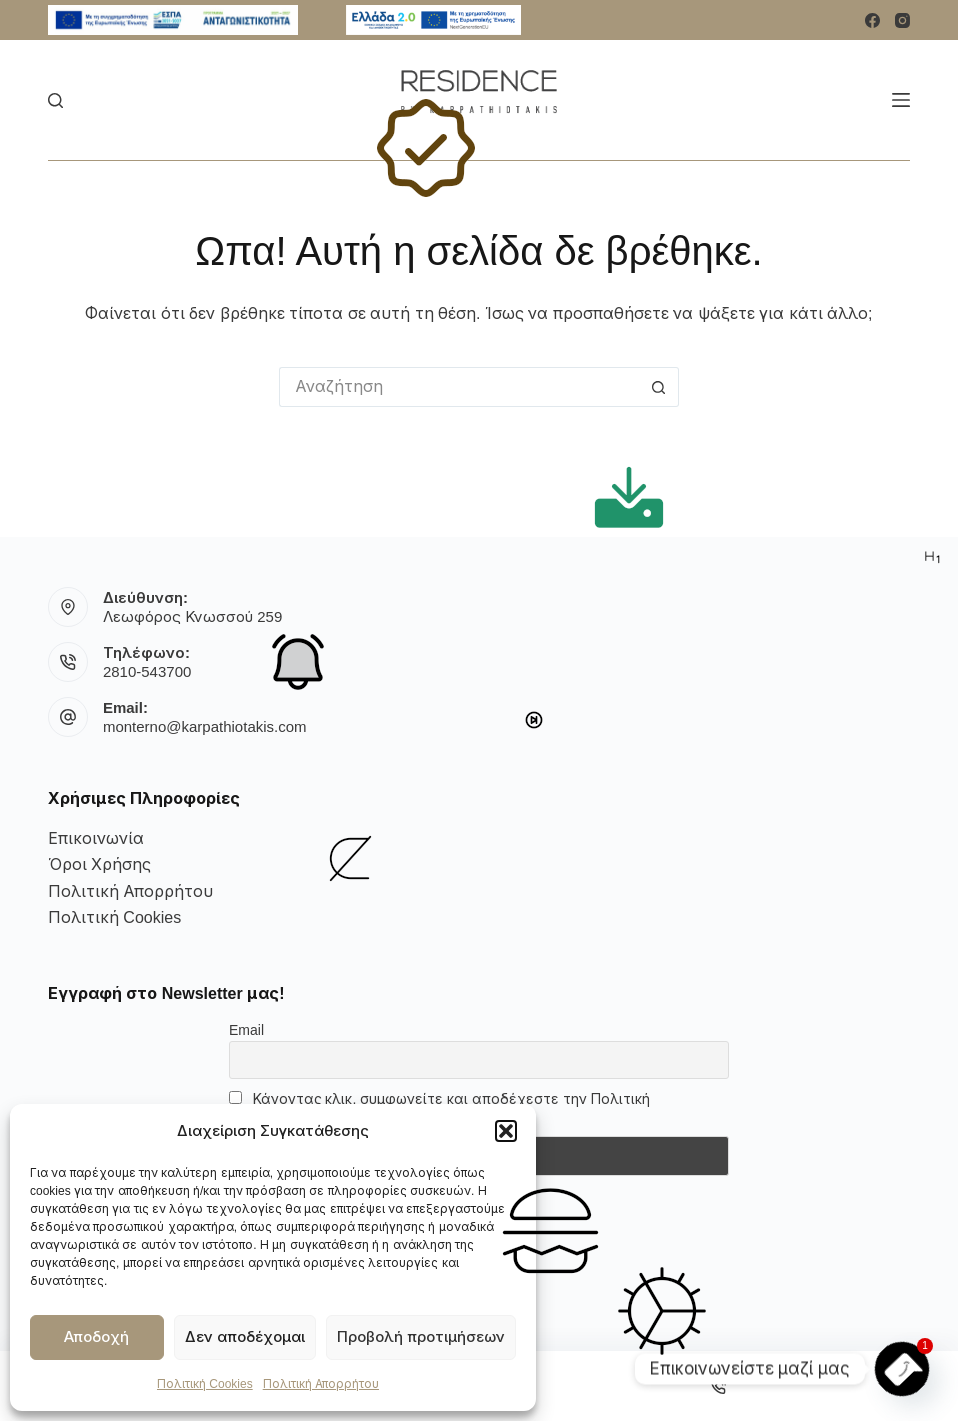 Image resolution: width=958 pixels, height=1421 pixels. I want to click on open navigation menu, so click(550, 1232).